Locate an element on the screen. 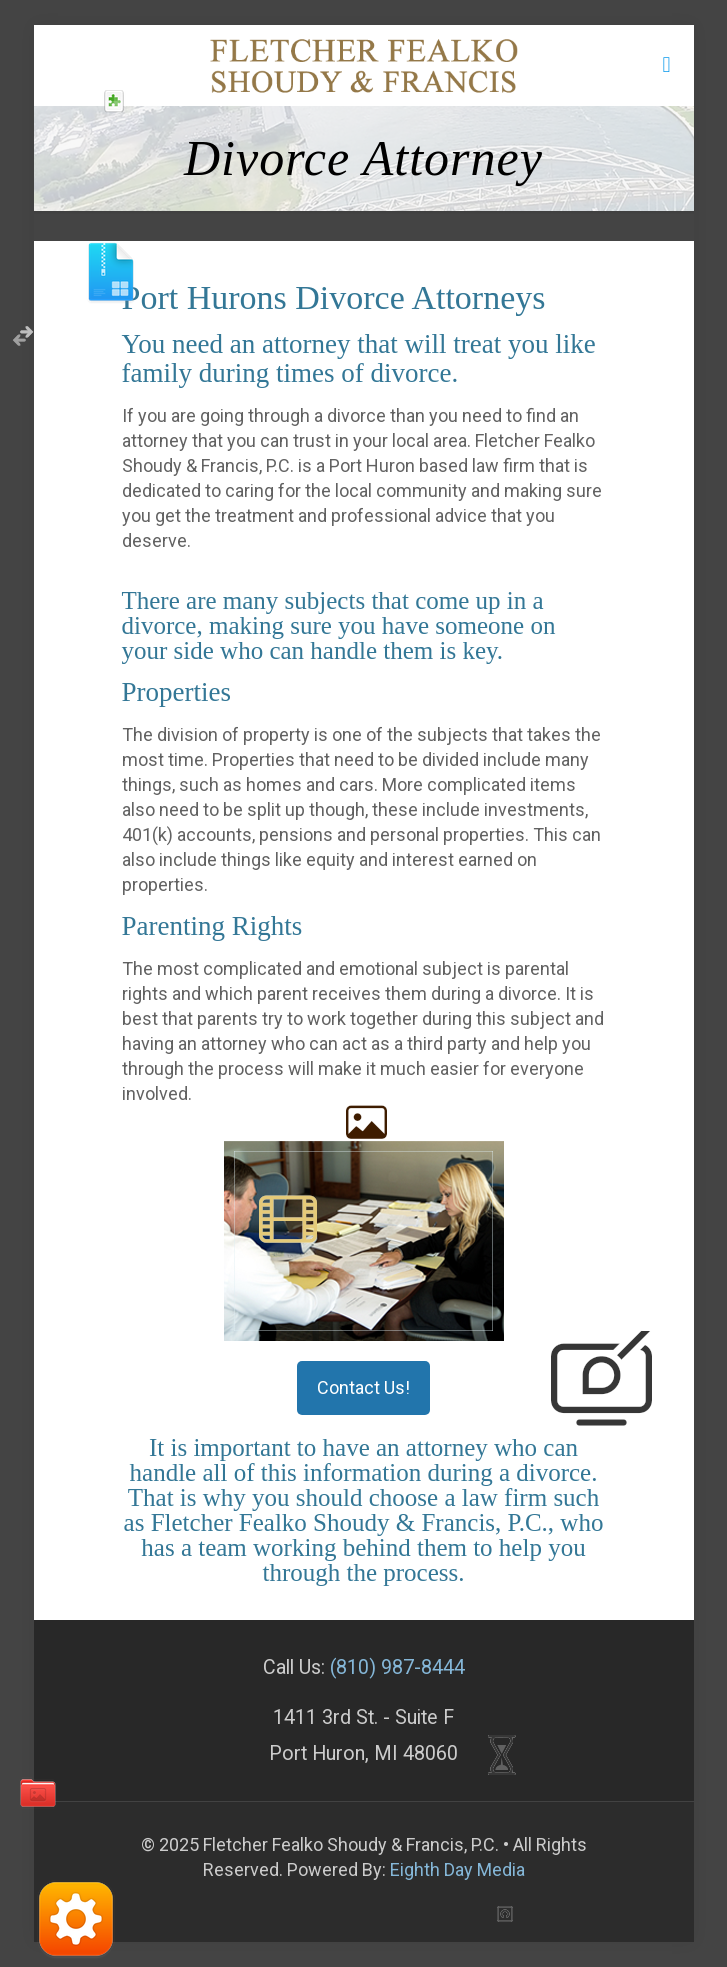 The image size is (727, 1967). open video player application is located at coordinates (288, 1221).